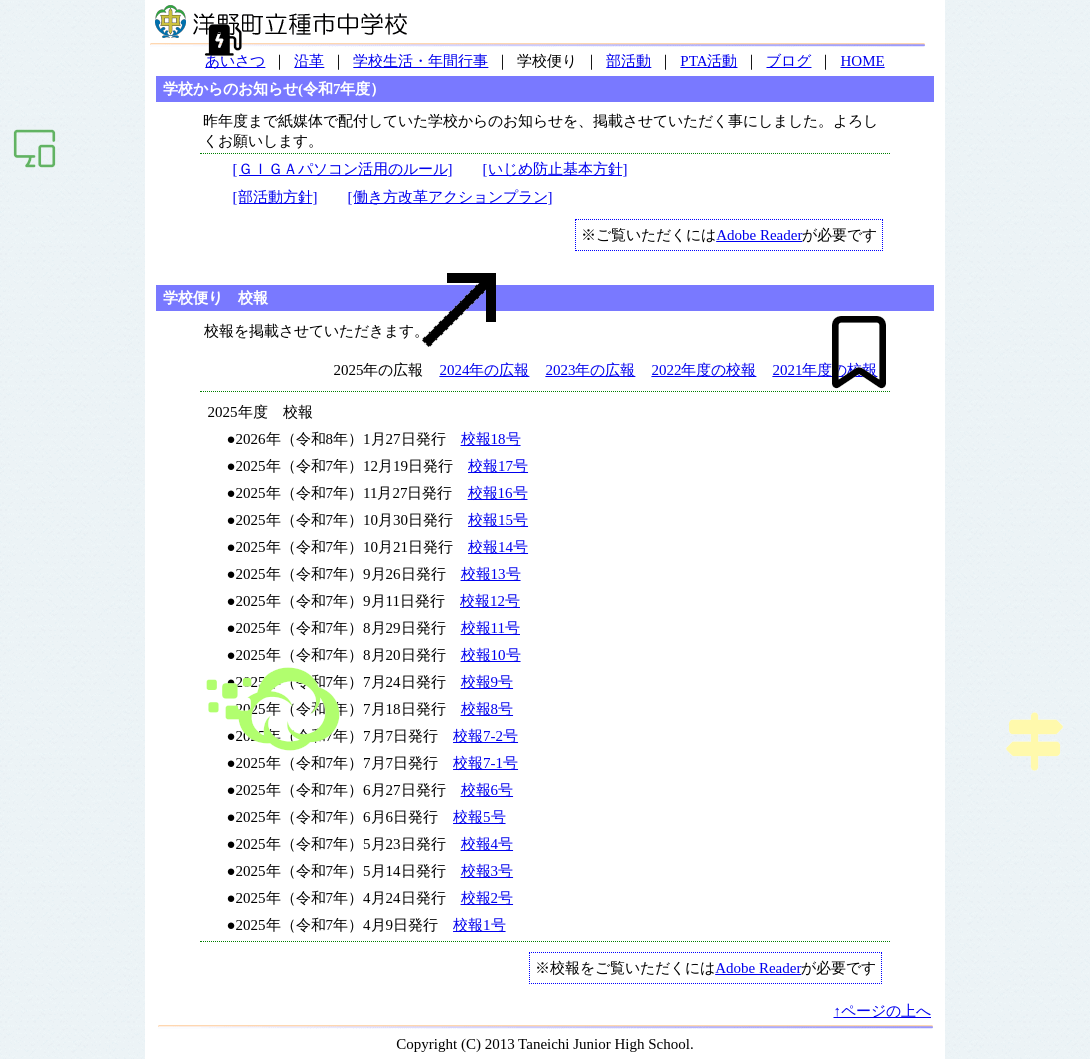 The image size is (1090, 1059). Describe the element at coordinates (222, 40) in the screenshot. I see `find nearby EV charging stations` at that location.